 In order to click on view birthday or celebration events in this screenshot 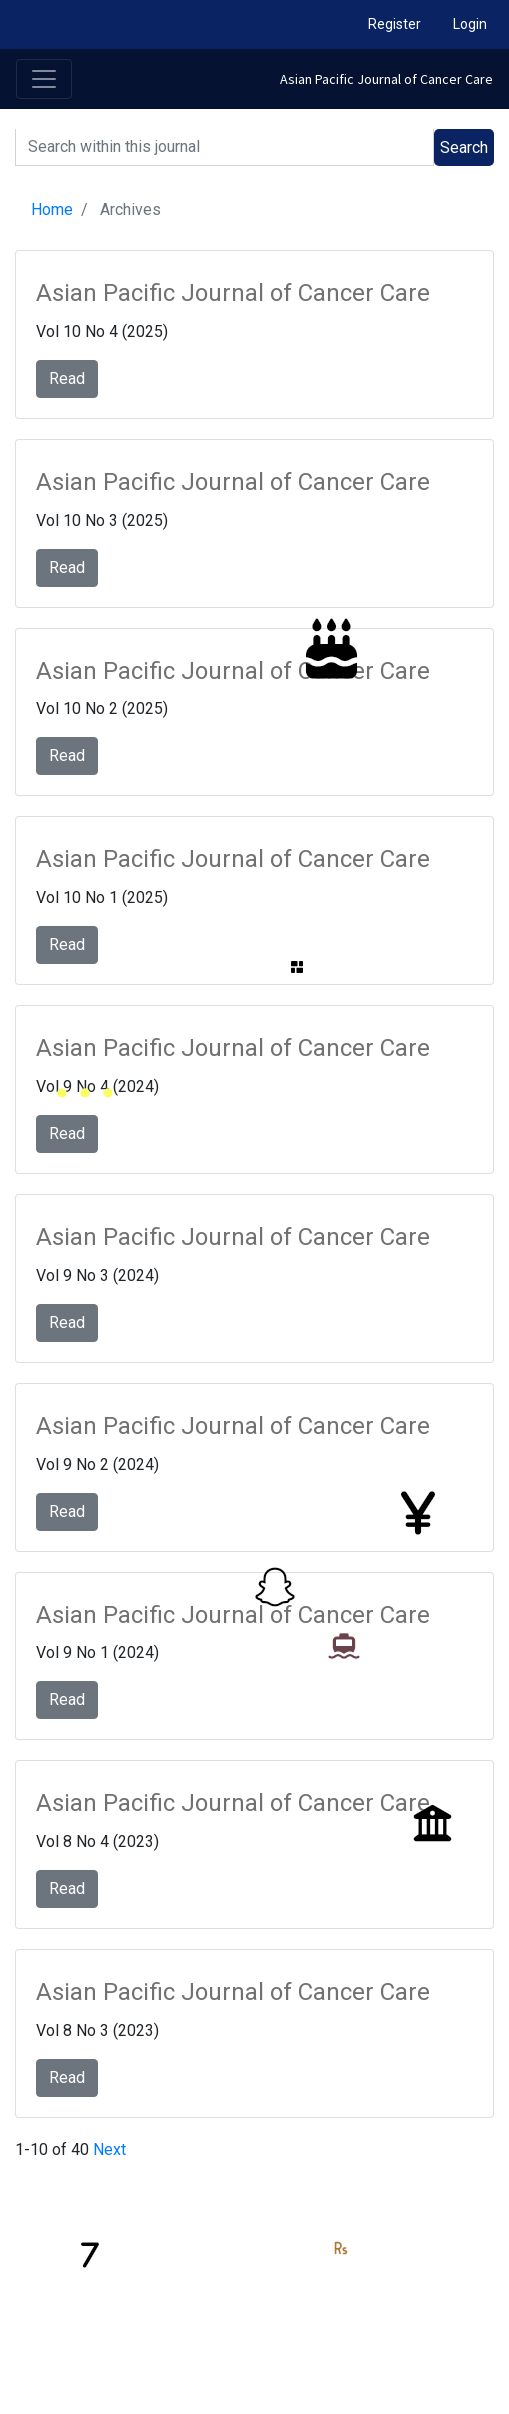, I will do `click(331, 649)`.